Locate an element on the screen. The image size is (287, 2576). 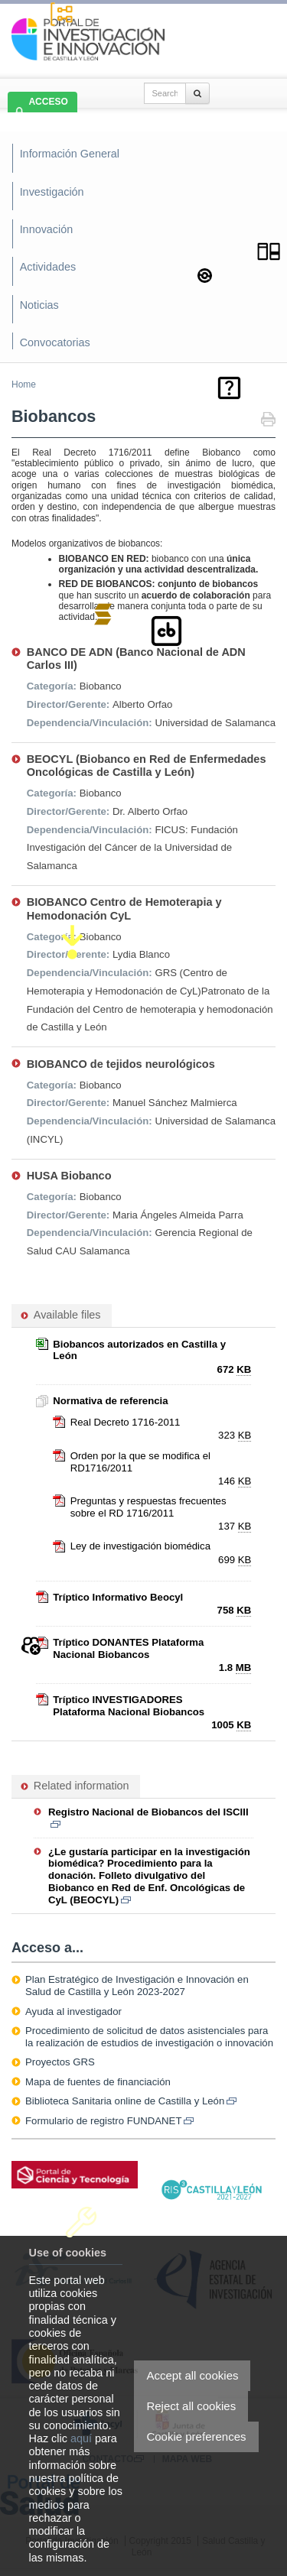
reopen a closed issue is located at coordinates (204, 275).